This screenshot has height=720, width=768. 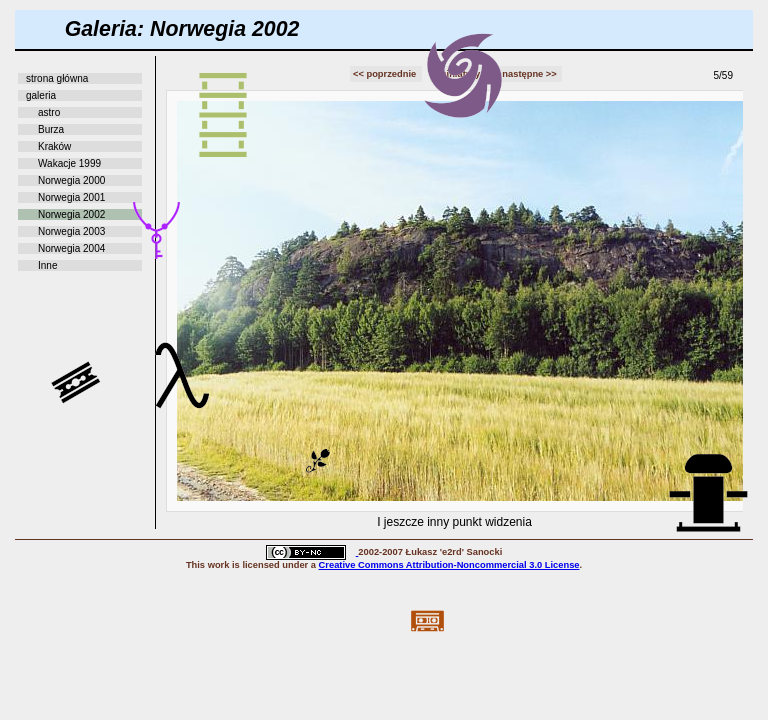 I want to click on access ladder or climbing tools in game, so click(x=223, y=115).